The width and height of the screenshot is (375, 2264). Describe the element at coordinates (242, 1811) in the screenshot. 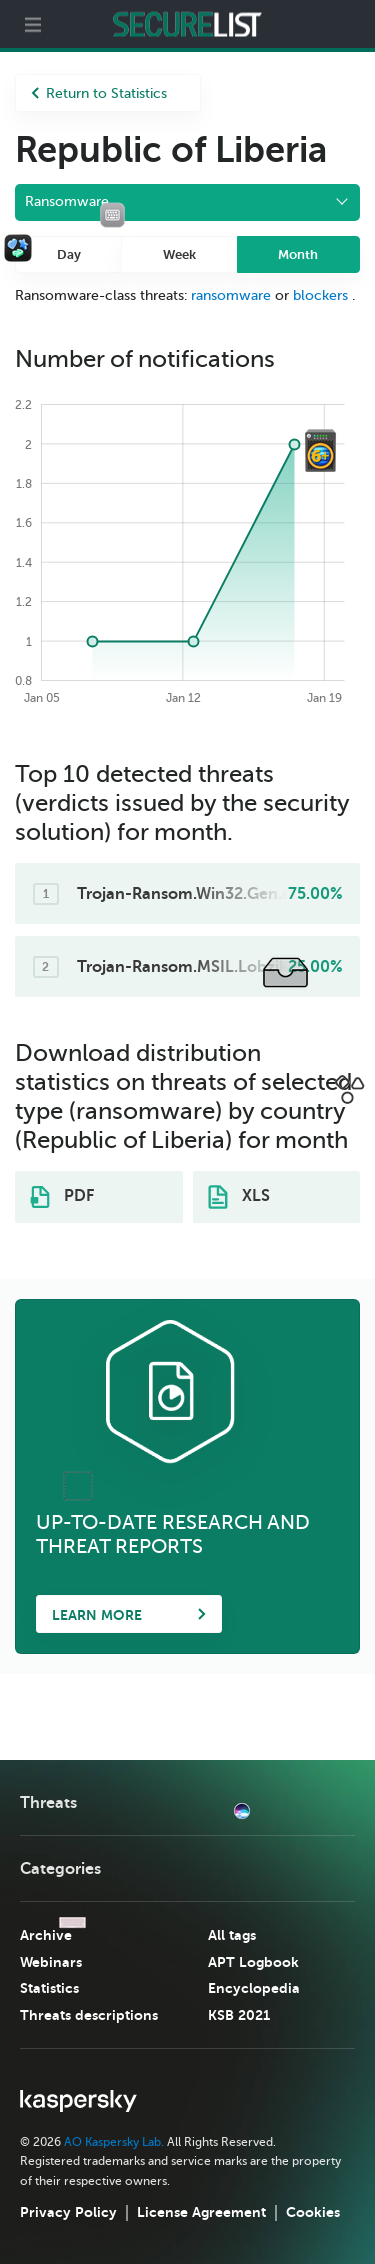

I see `open Siri settings and preferences` at that location.